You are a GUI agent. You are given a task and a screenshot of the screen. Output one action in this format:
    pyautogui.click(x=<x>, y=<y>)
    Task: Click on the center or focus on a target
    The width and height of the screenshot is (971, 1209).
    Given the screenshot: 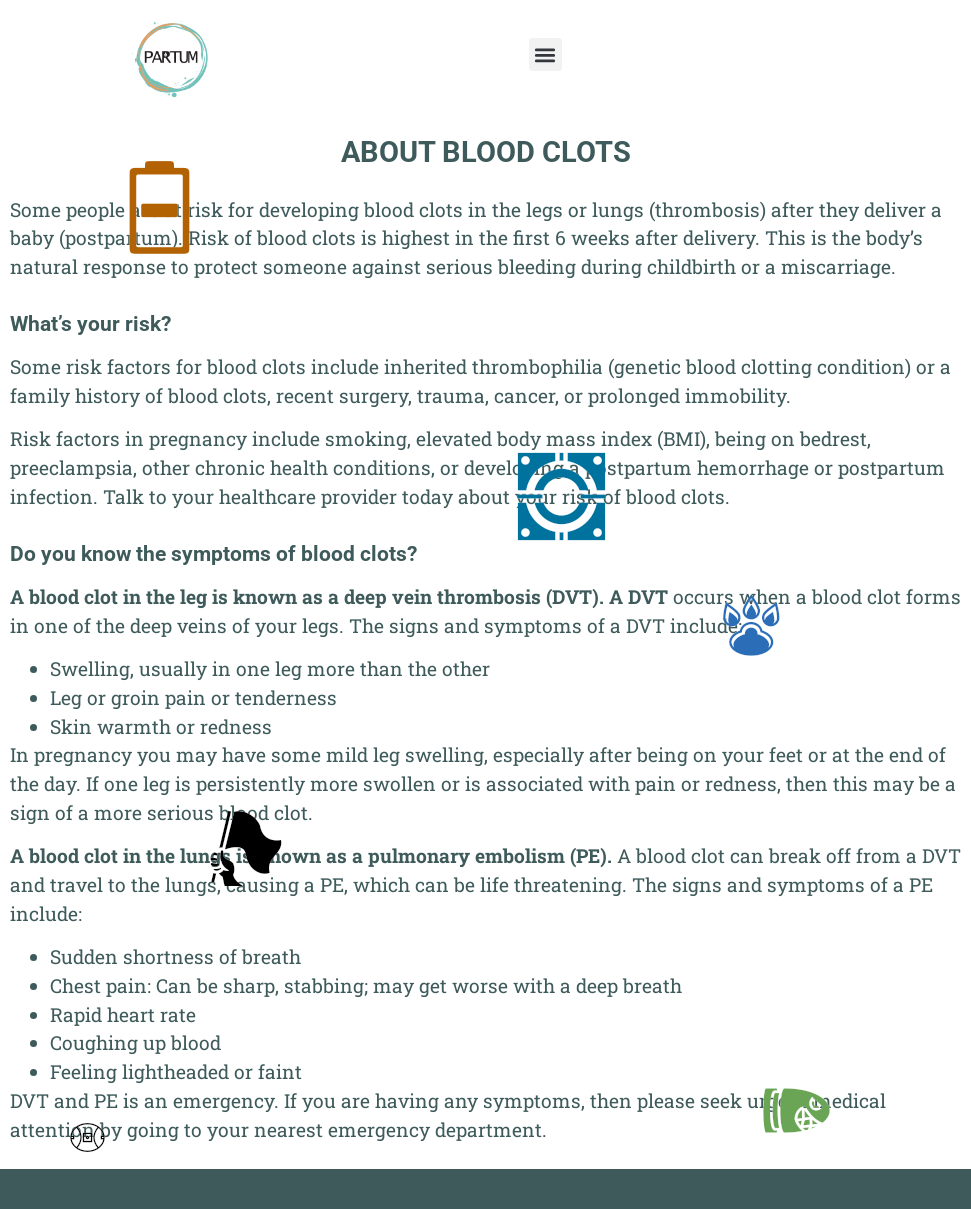 What is the action you would take?
    pyautogui.click(x=561, y=496)
    